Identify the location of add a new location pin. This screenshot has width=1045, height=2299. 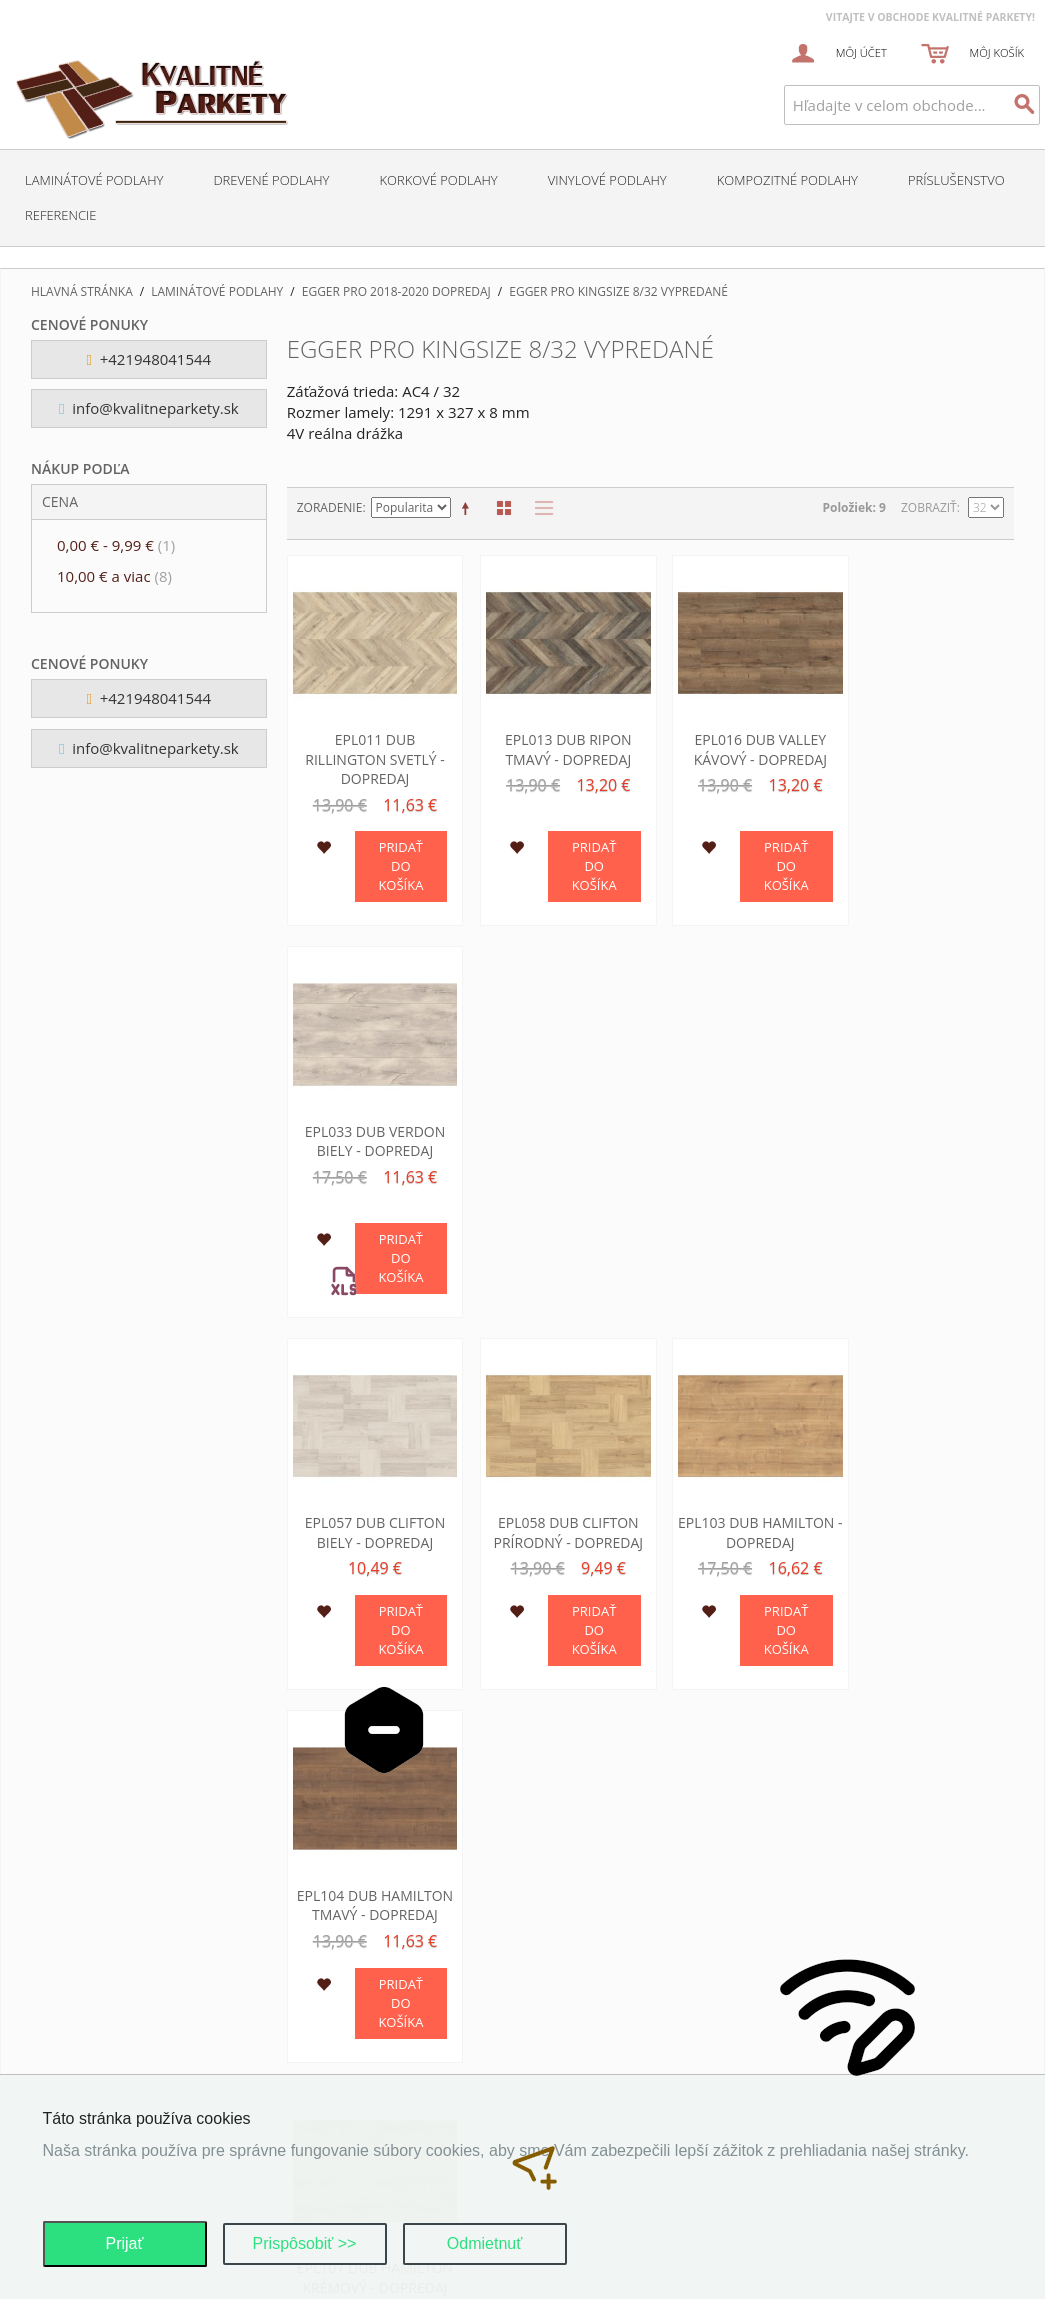
(534, 2167).